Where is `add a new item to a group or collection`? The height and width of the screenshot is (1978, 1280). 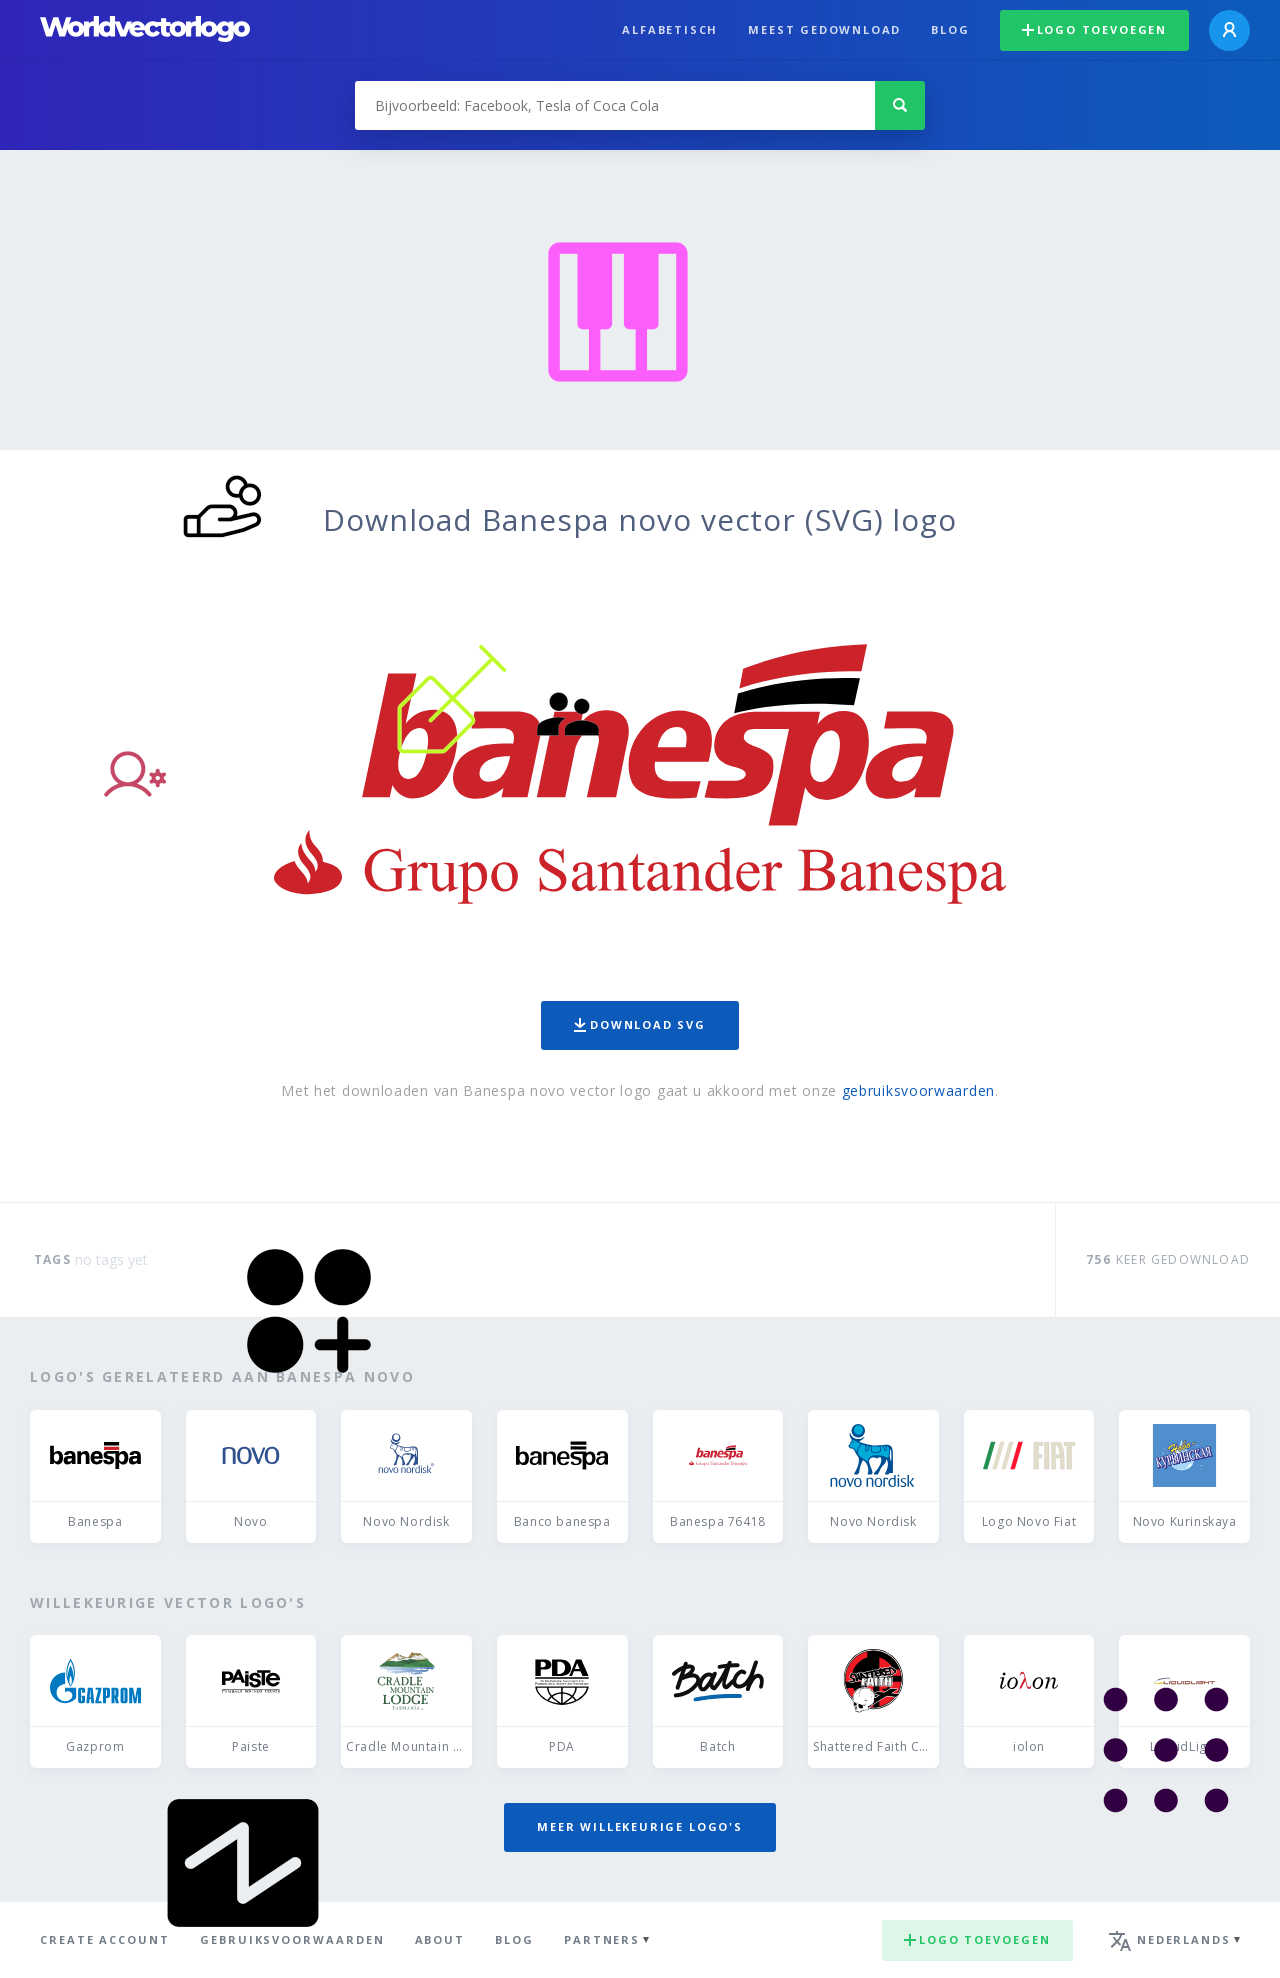
add a new item to a group or collection is located at coordinates (309, 1311).